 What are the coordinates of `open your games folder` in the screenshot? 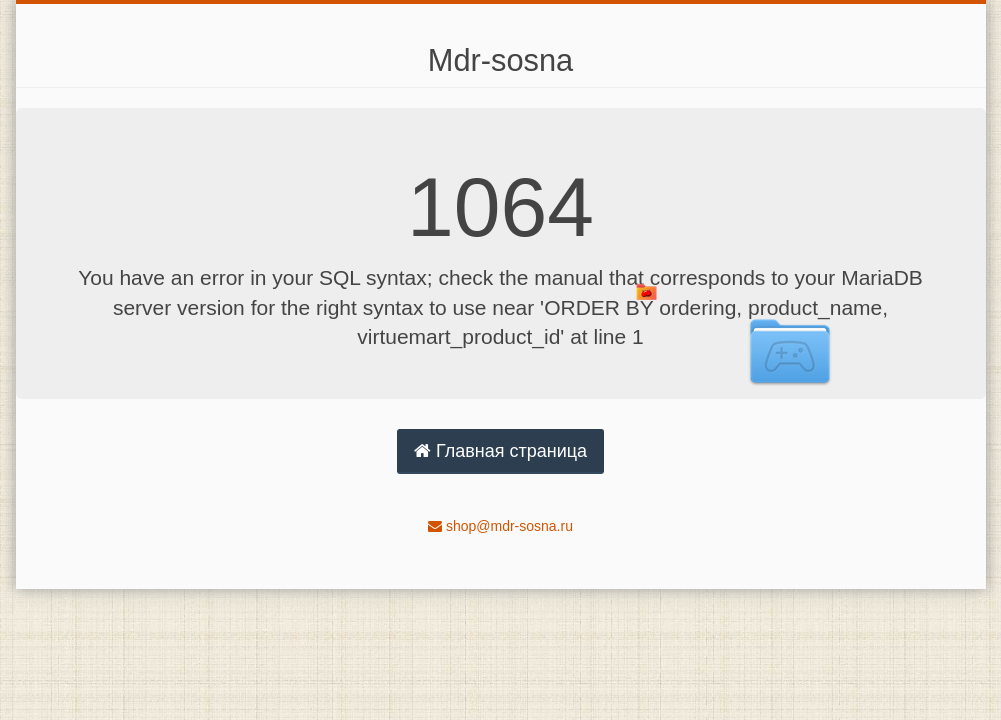 It's located at (790, 351).